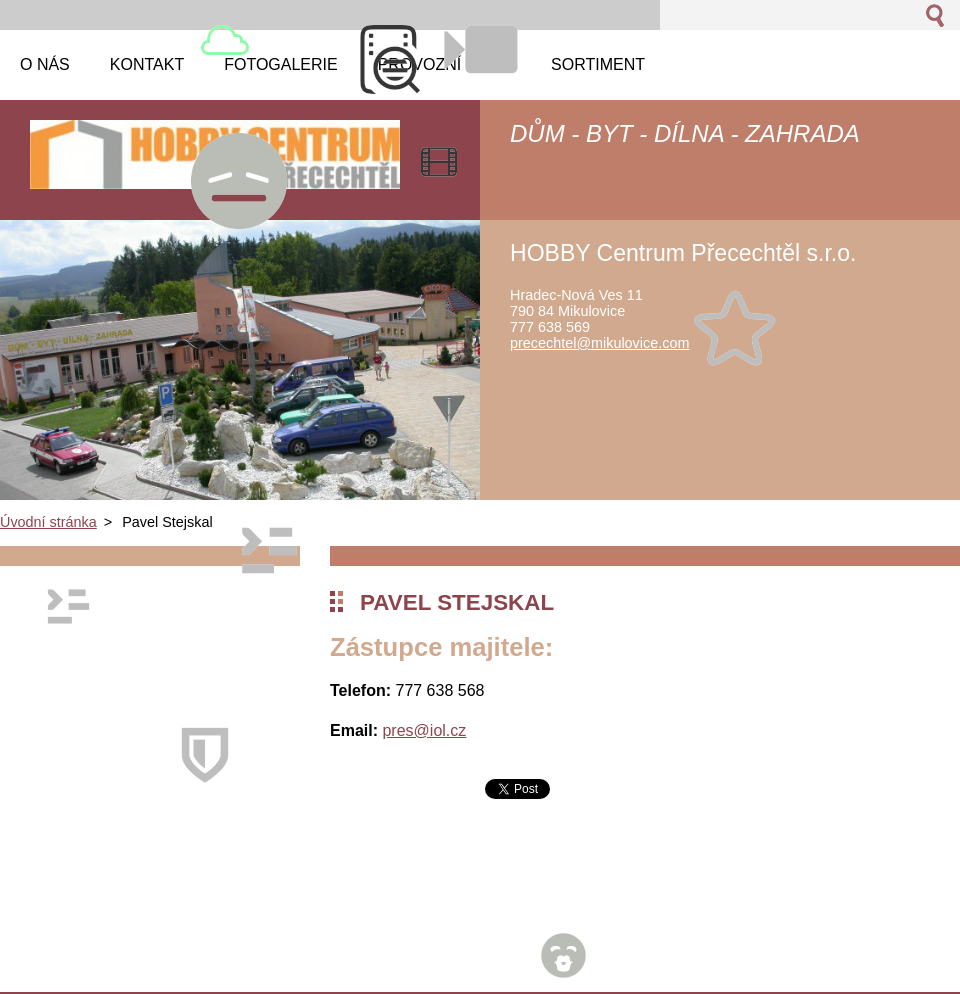 The height and width of the screenshot is (994, 960). I want to click on decrease text indentation (right-to-left layout), so click(68, 606).